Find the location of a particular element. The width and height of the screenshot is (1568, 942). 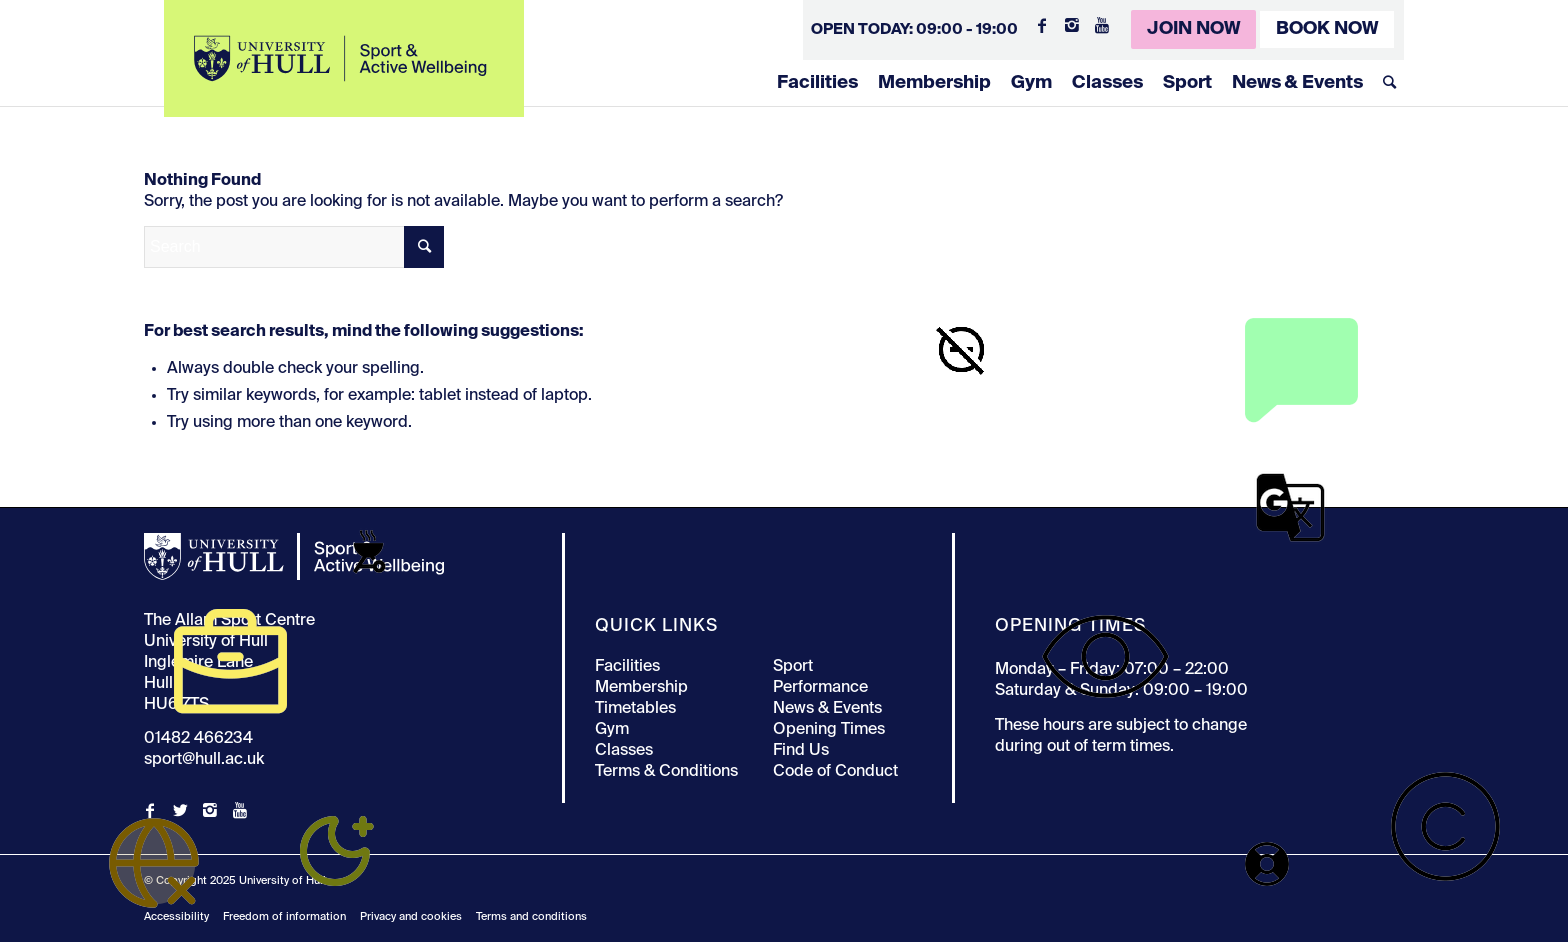

indicates copyrighted content is located at coordinates (1445, 826).